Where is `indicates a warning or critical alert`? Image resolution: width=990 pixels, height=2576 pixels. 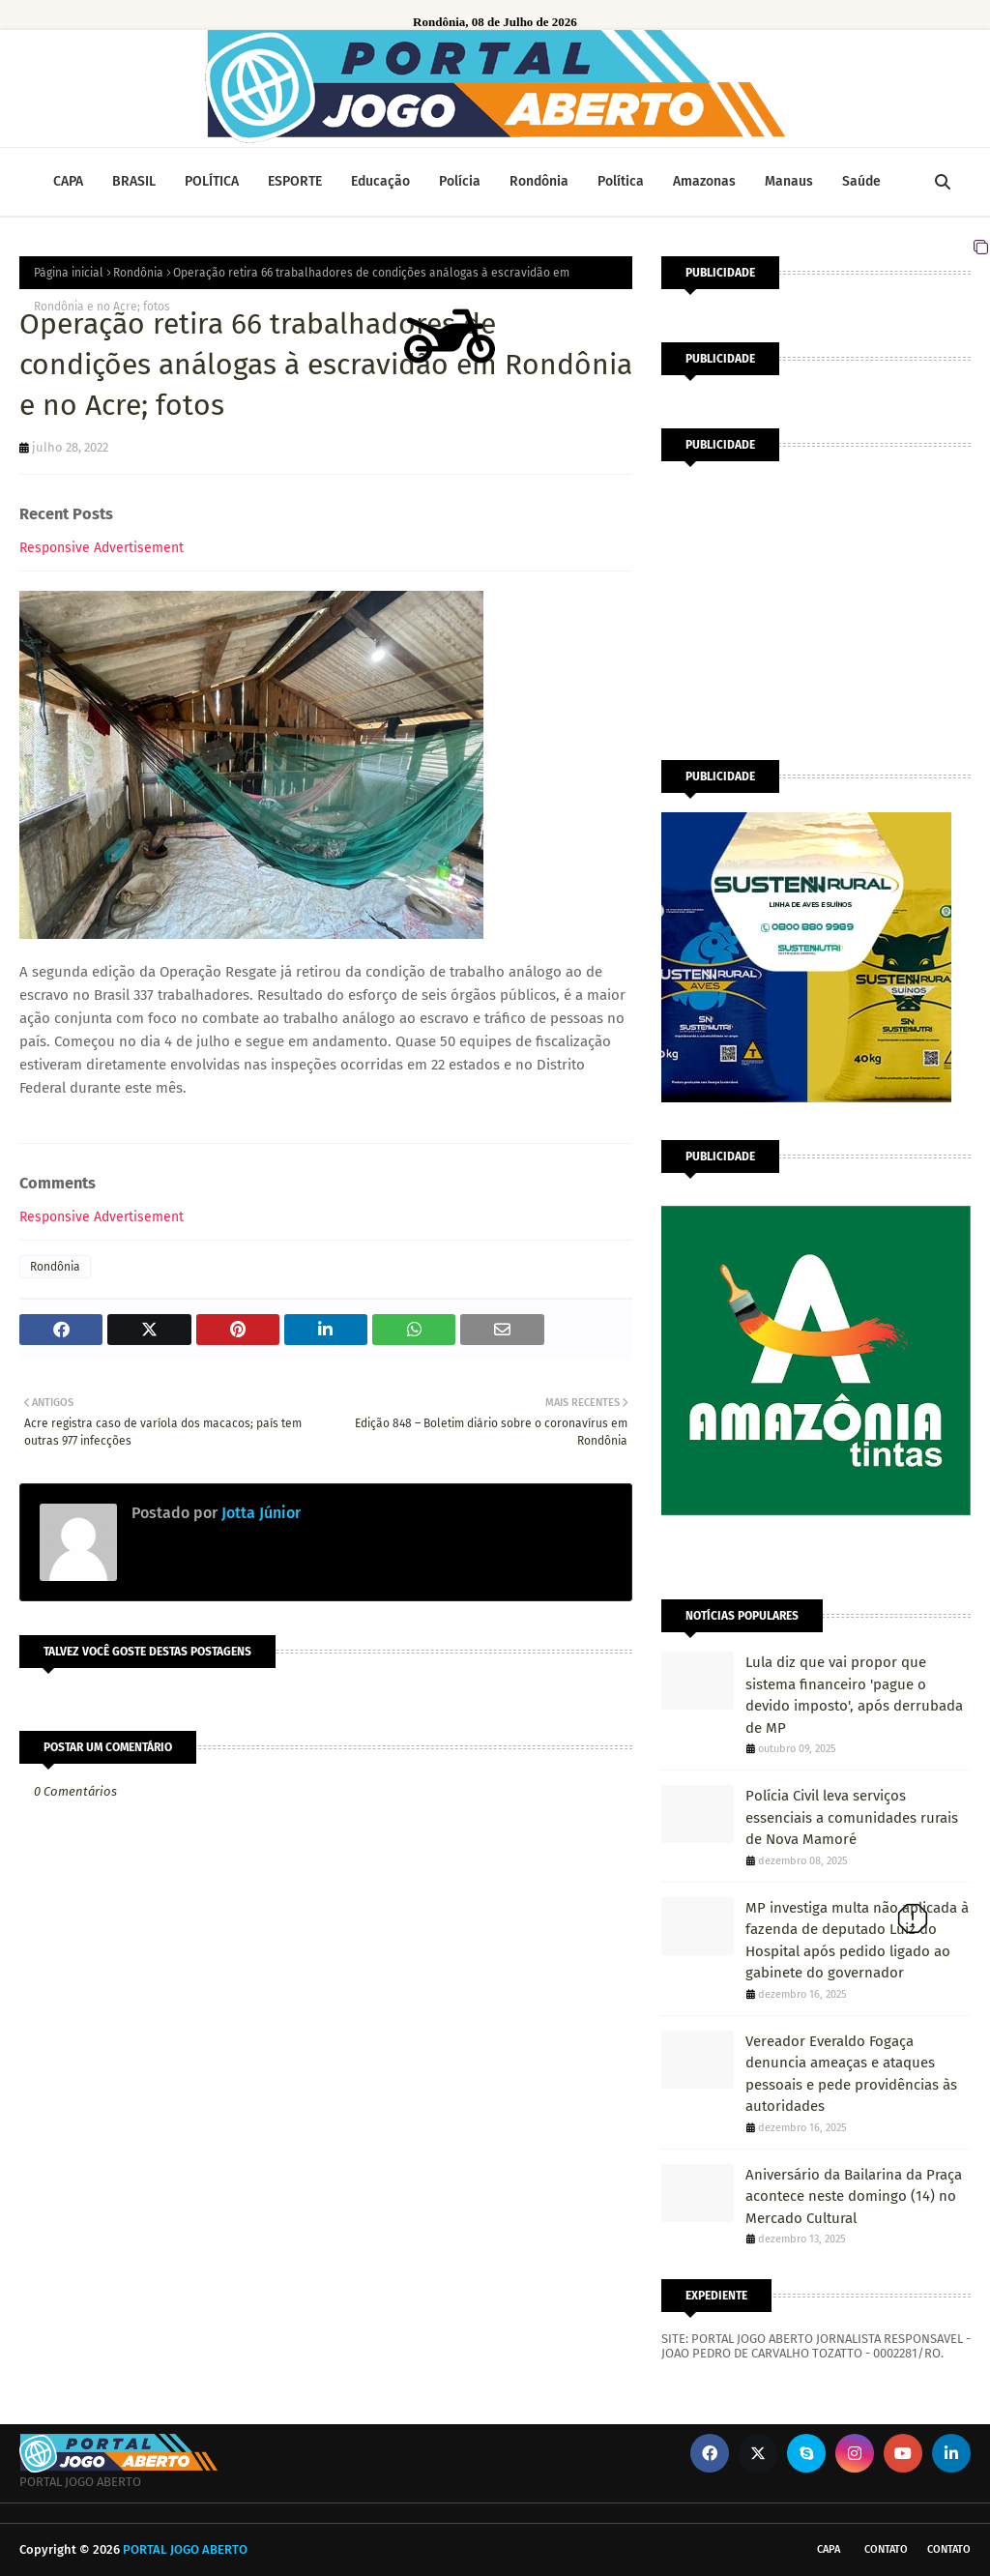 indicates a warning or critical alert is located at coordinates (913, 1918).